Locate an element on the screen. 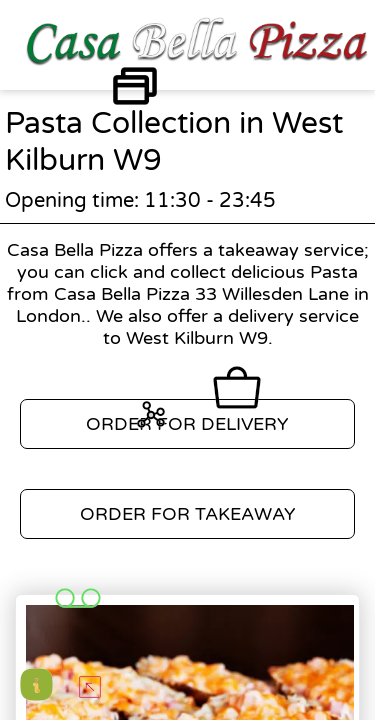 The height and width of the screenshot is (720, 375). view your shopping bag is located at coordinates (237, 390).